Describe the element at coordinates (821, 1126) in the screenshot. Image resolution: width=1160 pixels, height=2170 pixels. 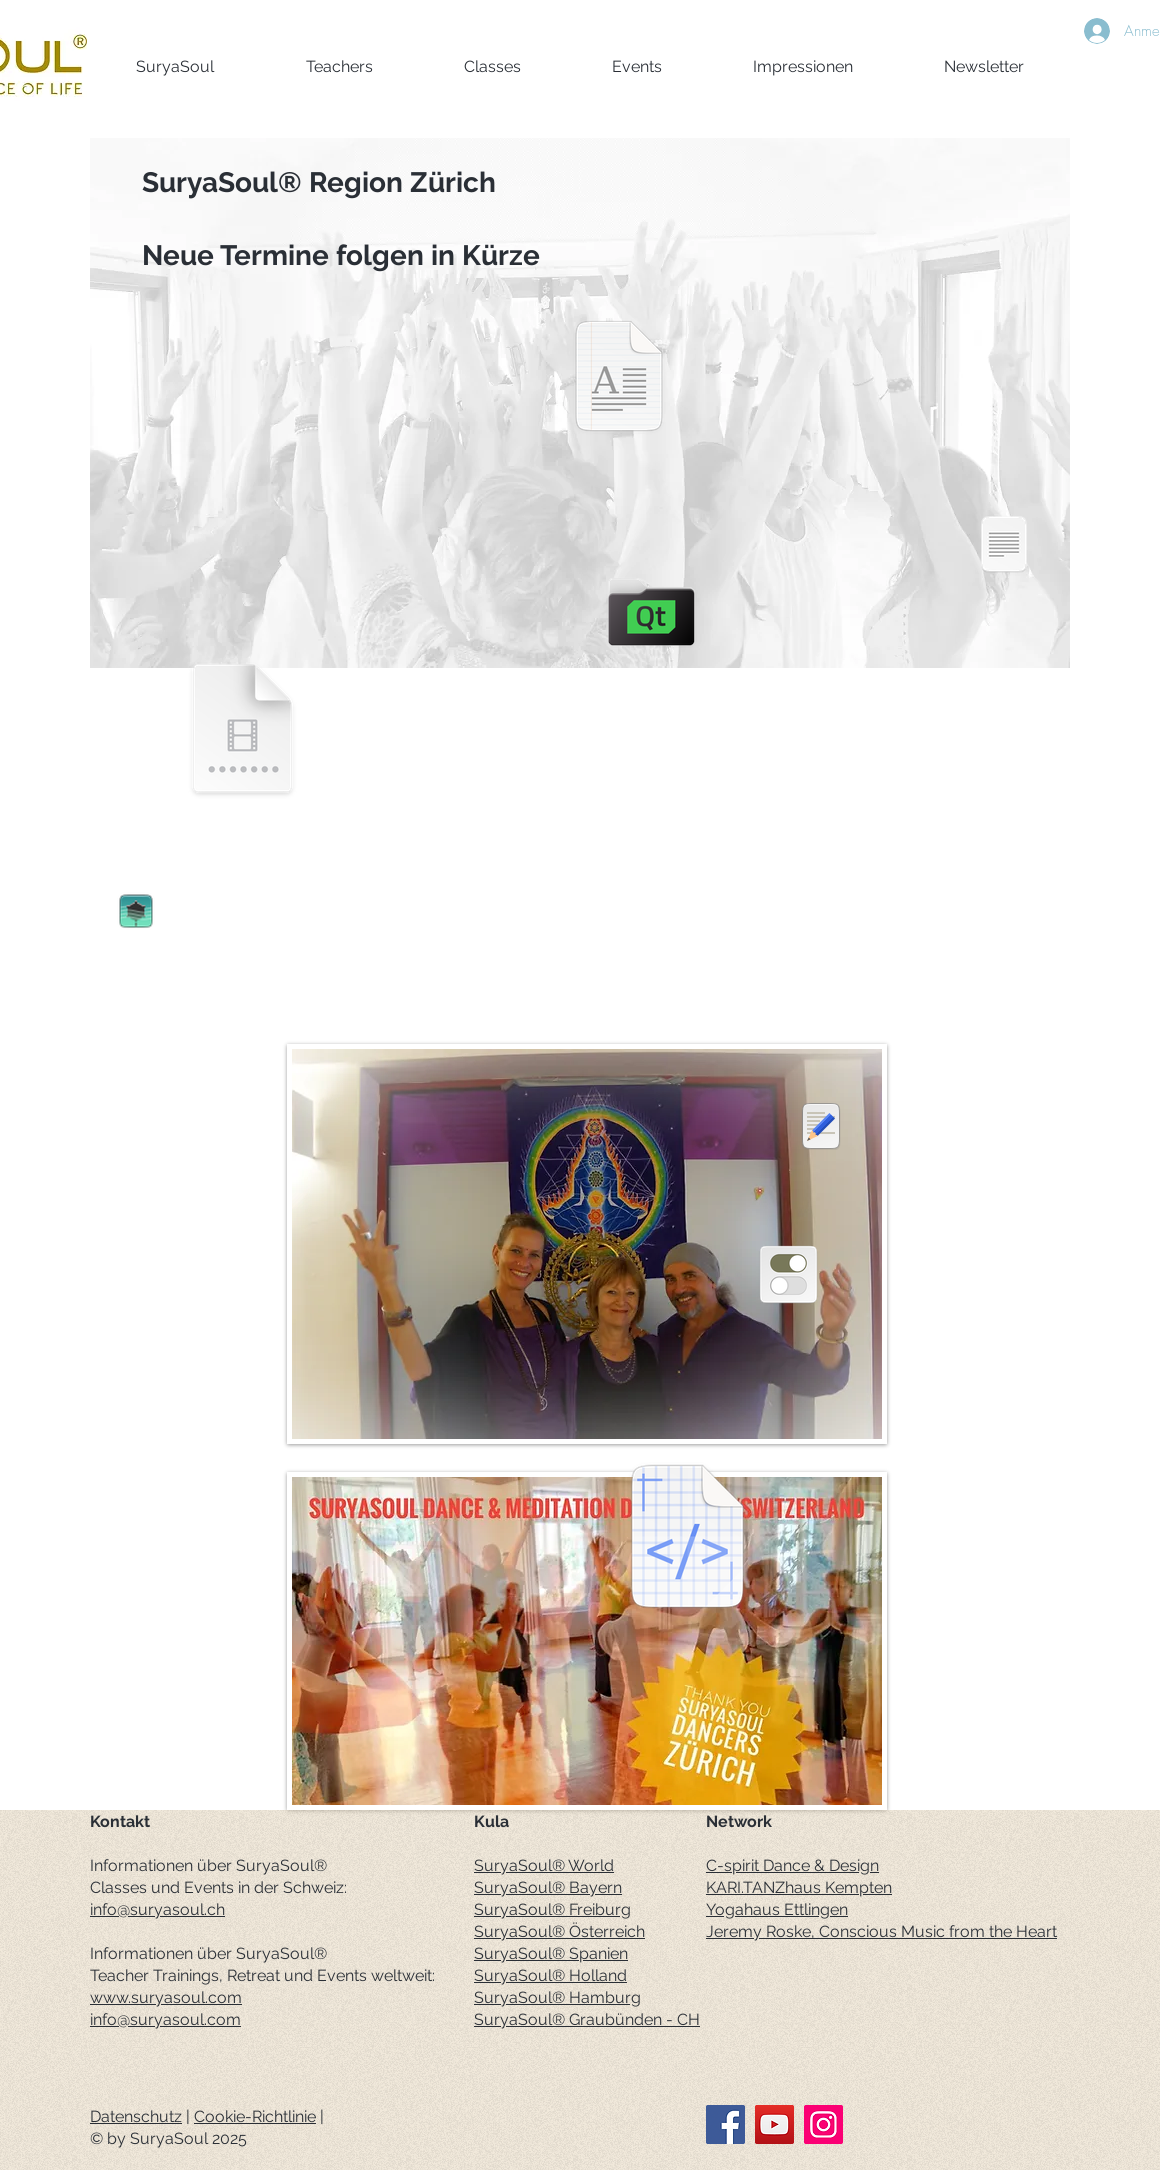
I see `open text editor application` at that location.